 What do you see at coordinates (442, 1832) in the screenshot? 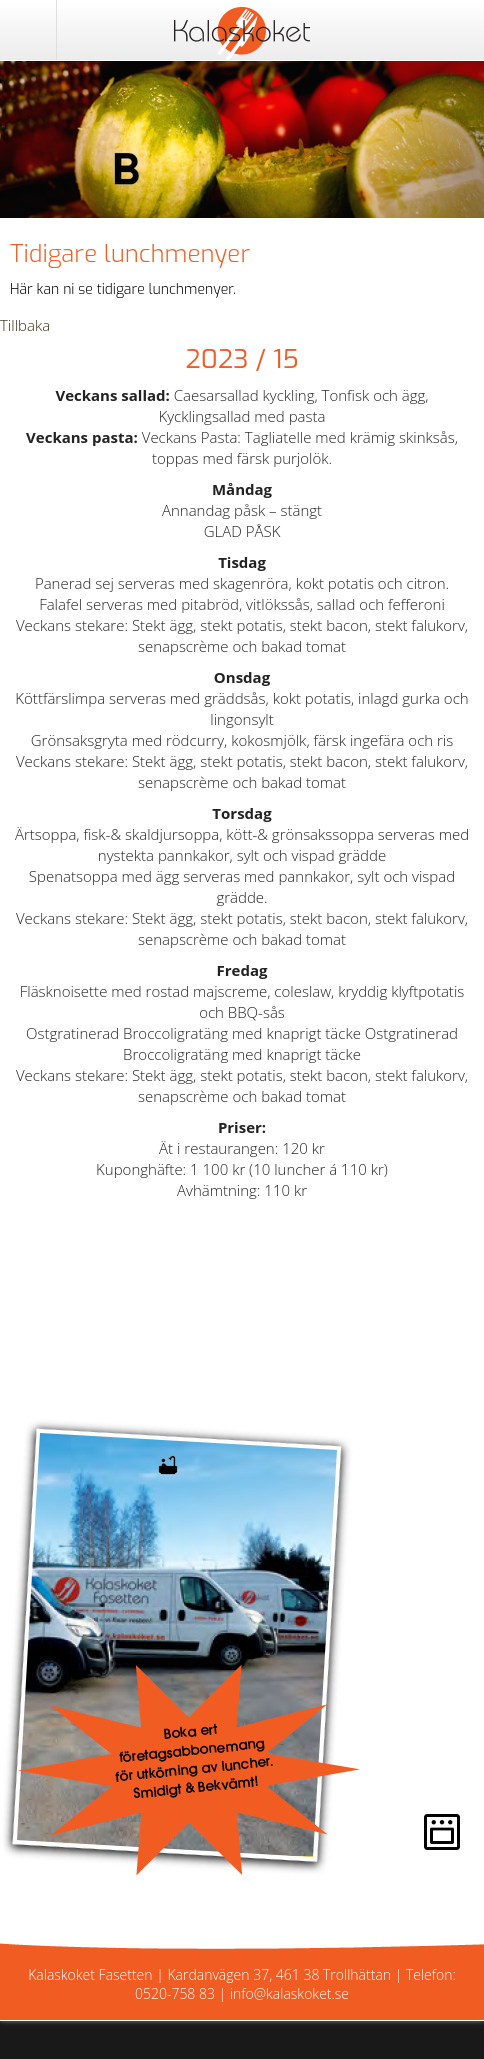
I see `access kitchen or cooking appliance controls` at bounding box center [442, 1832].